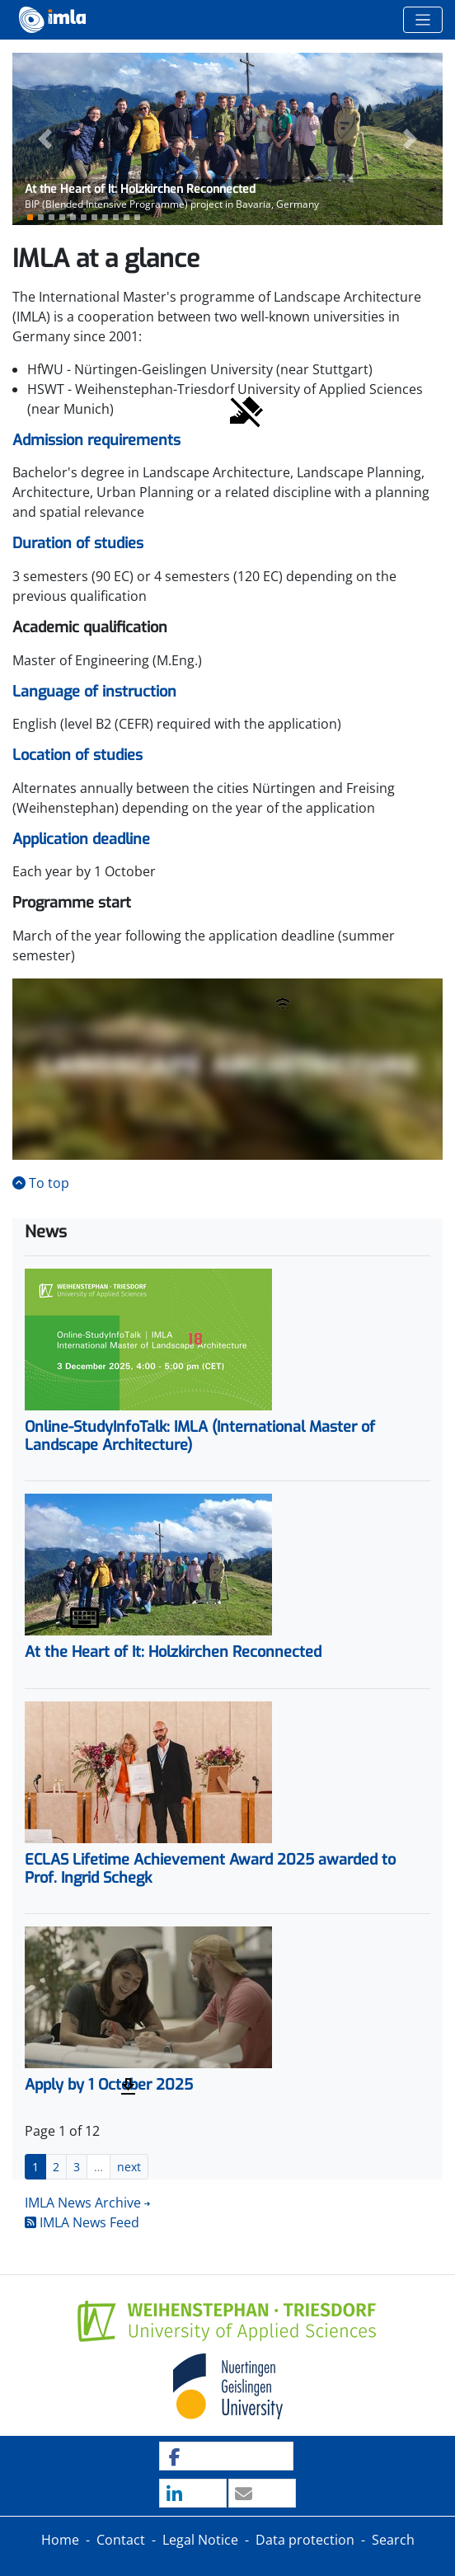 The height and width of the screenshot is (2576, 455). Describe the element at coordinates (128, 2086) in the screenshot. I see `download a file` at that location.